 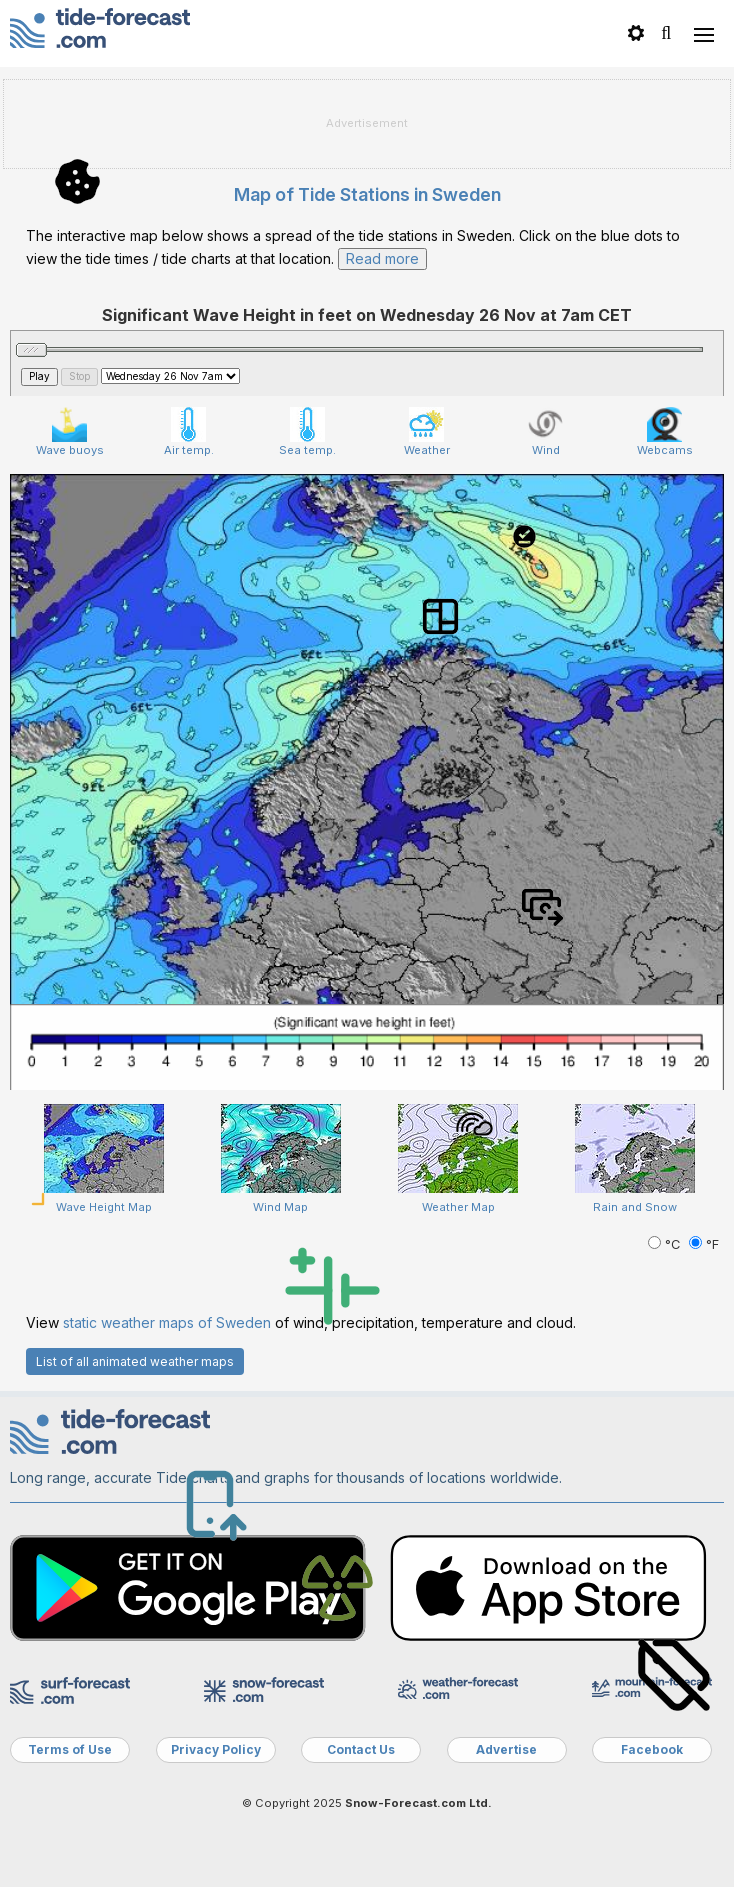 I want to click on weather forecast showing partly cloudy with rainbow, so click(x=474, y=1123).